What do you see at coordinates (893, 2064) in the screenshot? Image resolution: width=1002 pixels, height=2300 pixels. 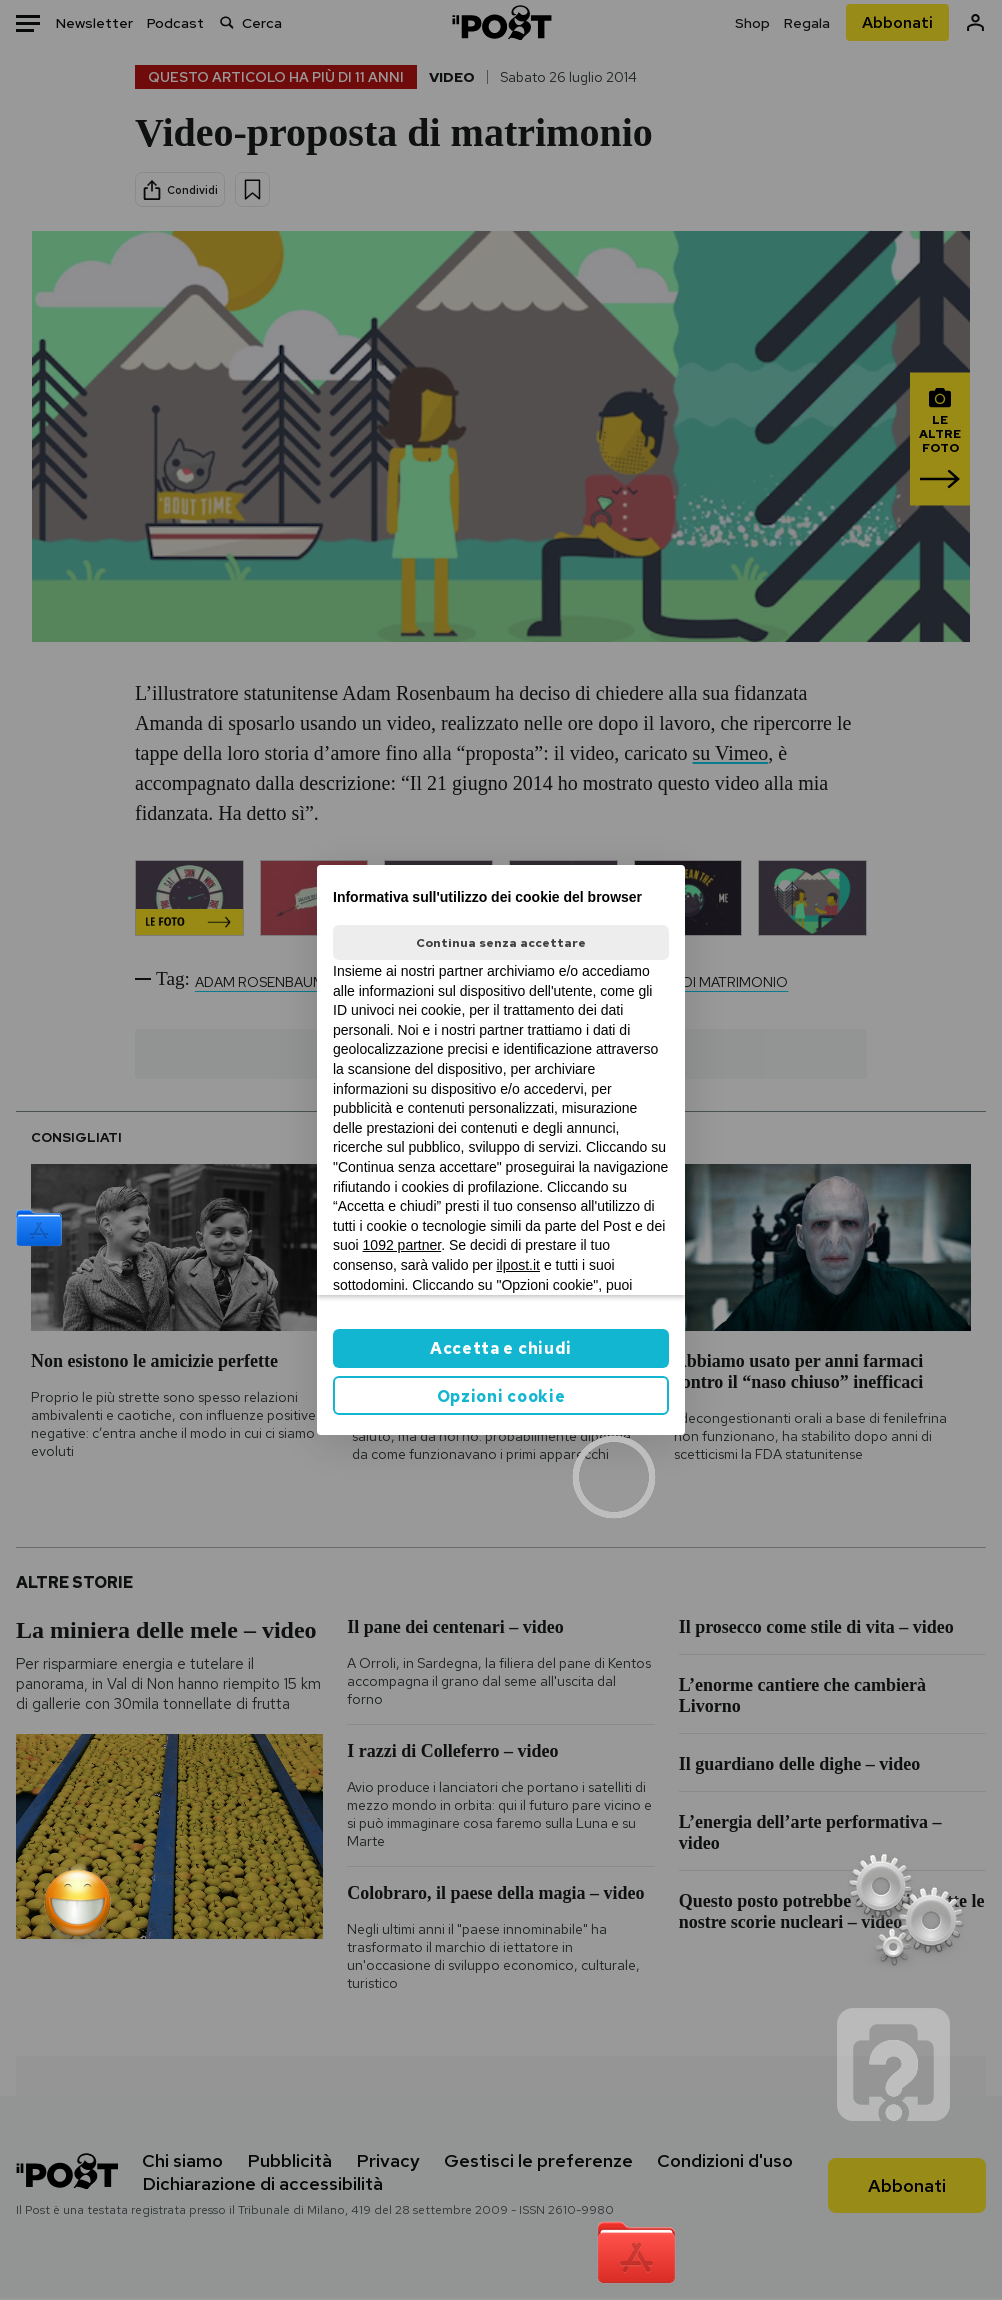 I see `indicates no network route available for wired connection` at bounding box center [893, 2064].